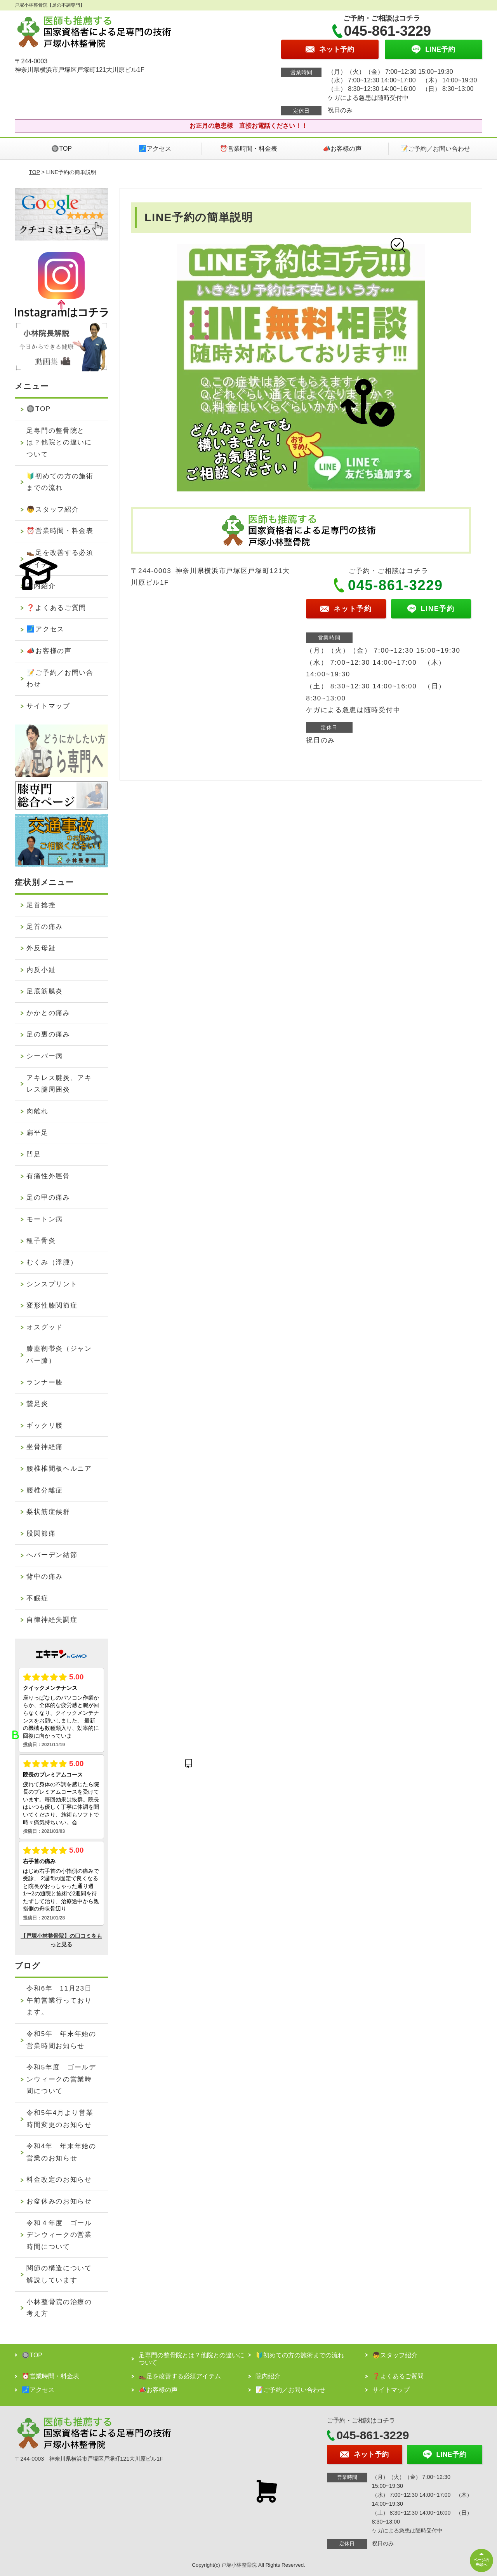  What do you see at coordinates (267, 2491) in the screenshot?
I see `view your shopping cart` at bounding box center [267, 2491].